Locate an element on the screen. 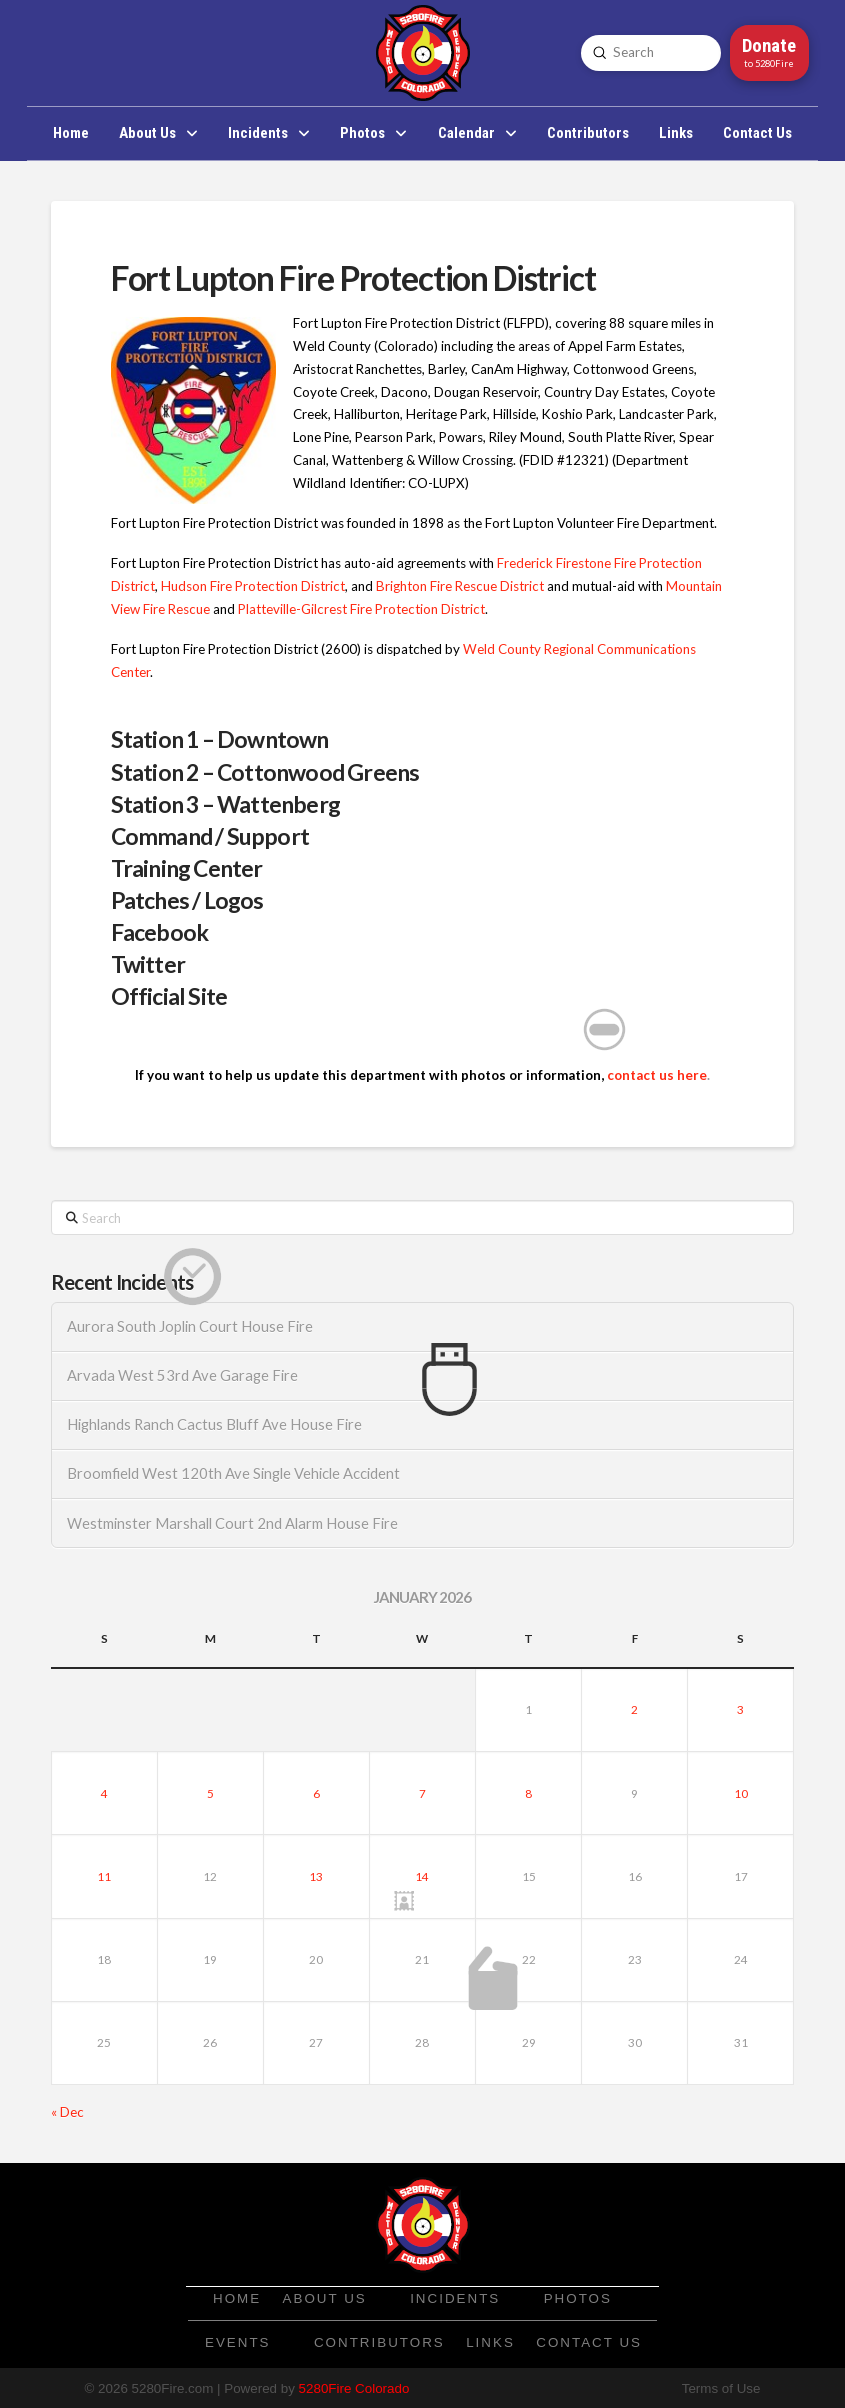  indicates a compressed or archived file is located at coordinates (493, 1971).